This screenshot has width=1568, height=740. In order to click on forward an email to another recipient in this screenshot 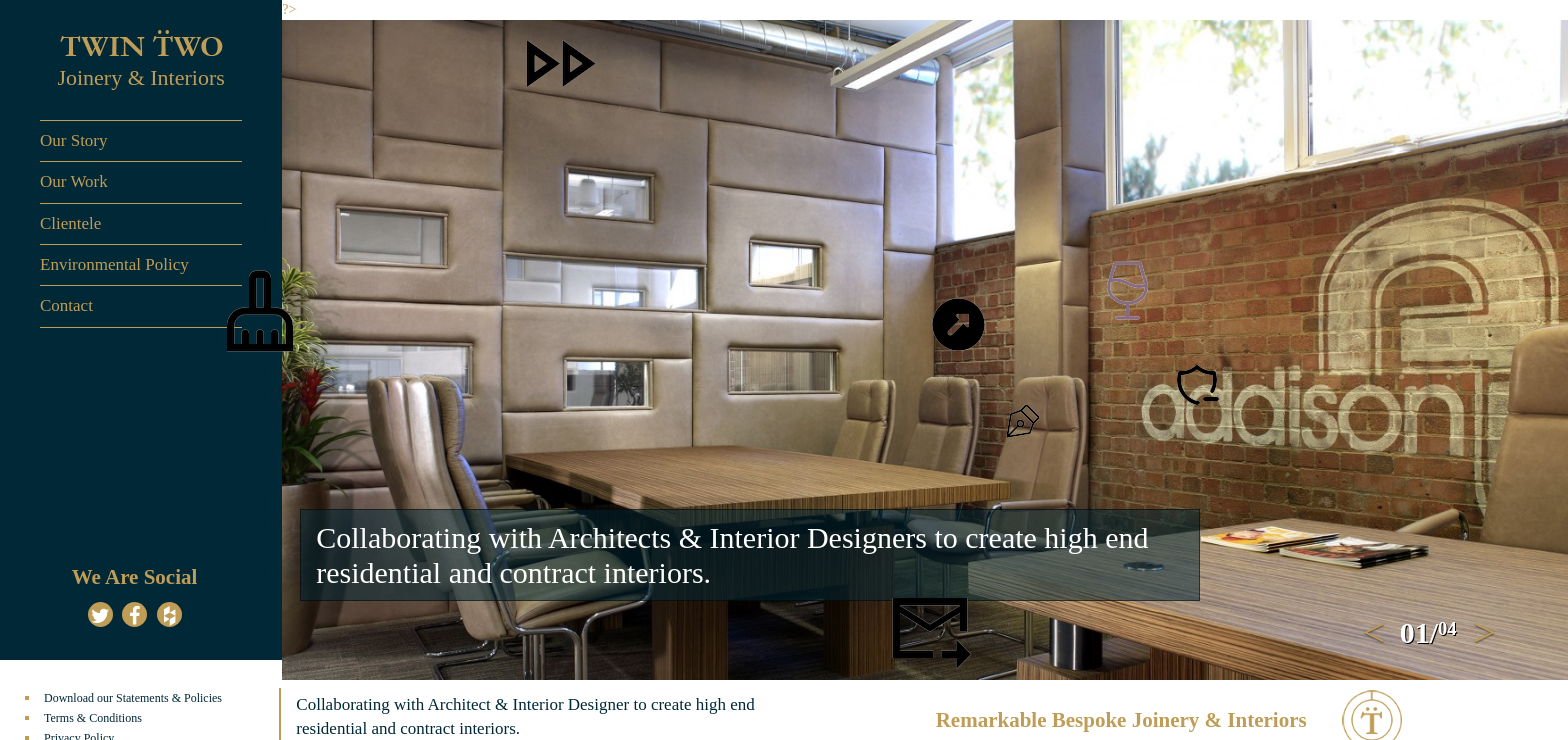, I will do `click(930, 628)`.